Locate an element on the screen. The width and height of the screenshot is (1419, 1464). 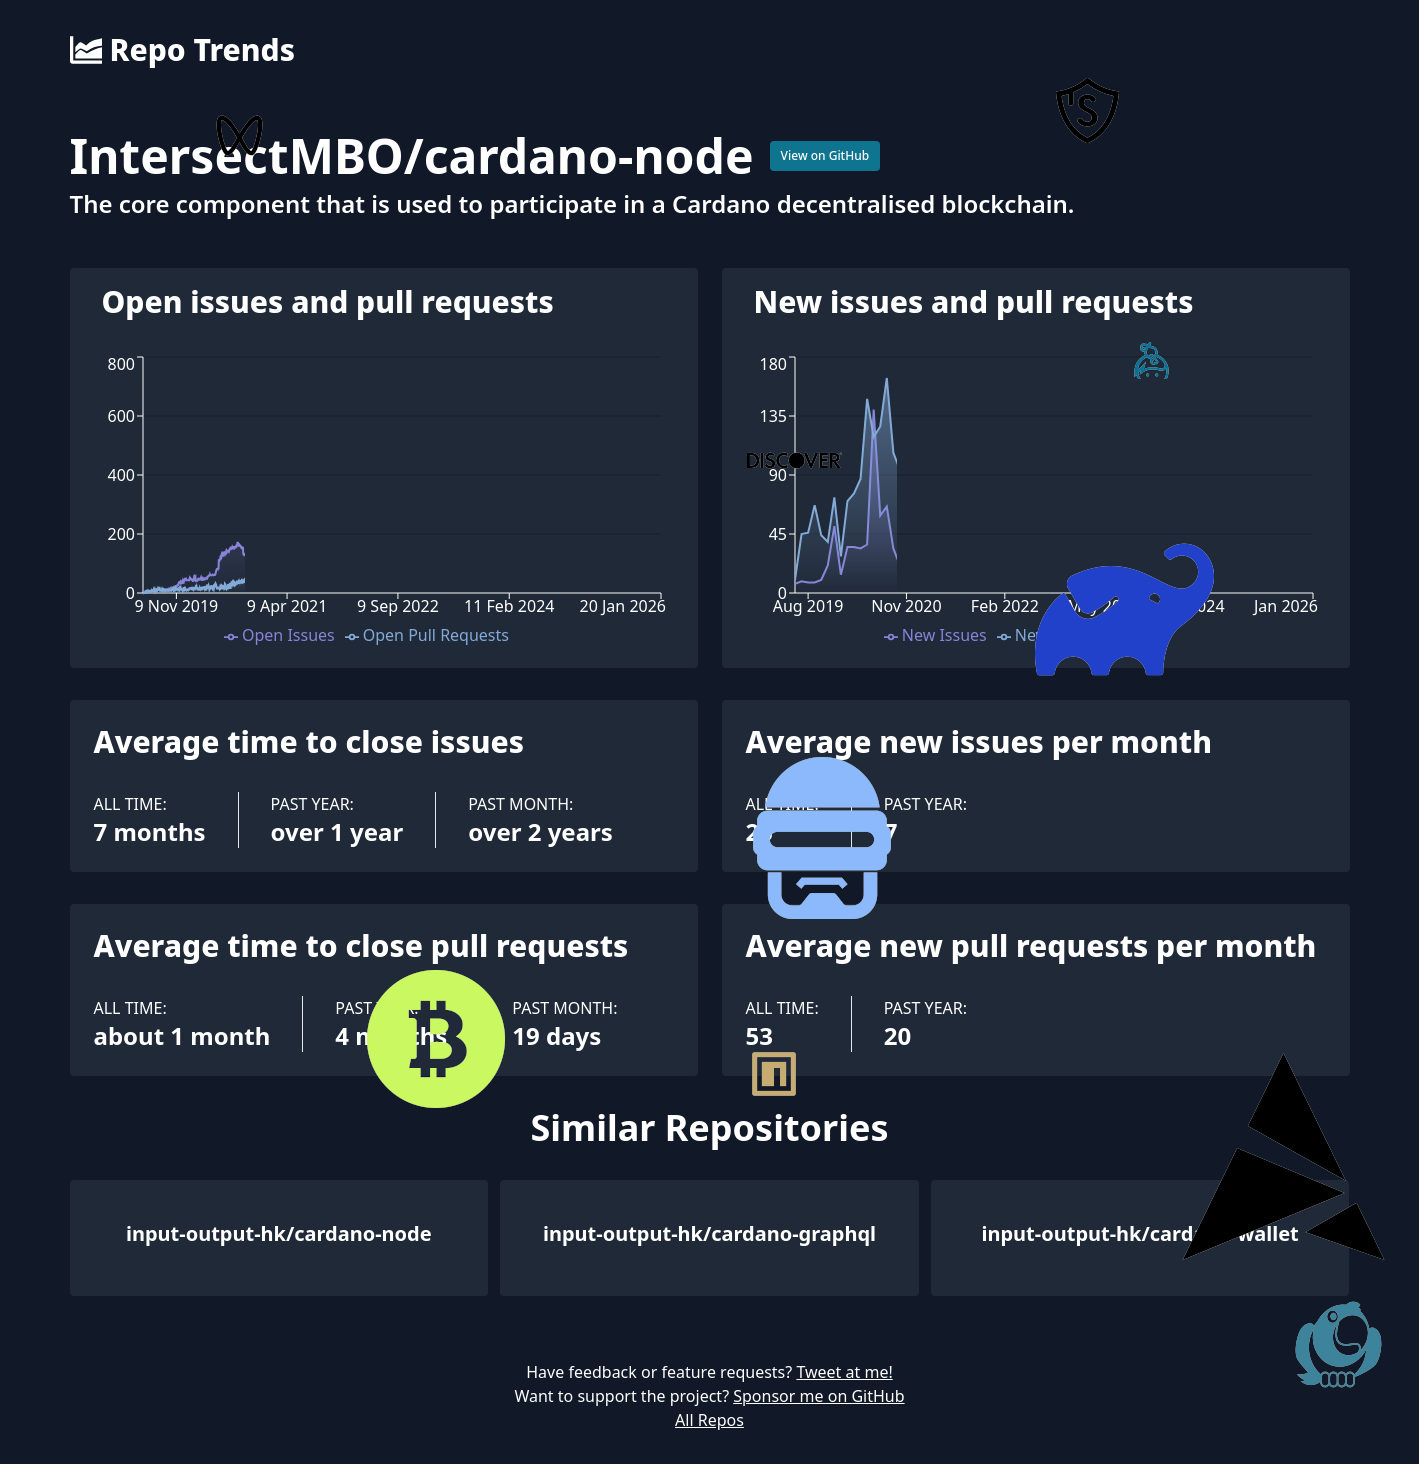
themeisle brand logo is located at coordinates (1338, 1344).